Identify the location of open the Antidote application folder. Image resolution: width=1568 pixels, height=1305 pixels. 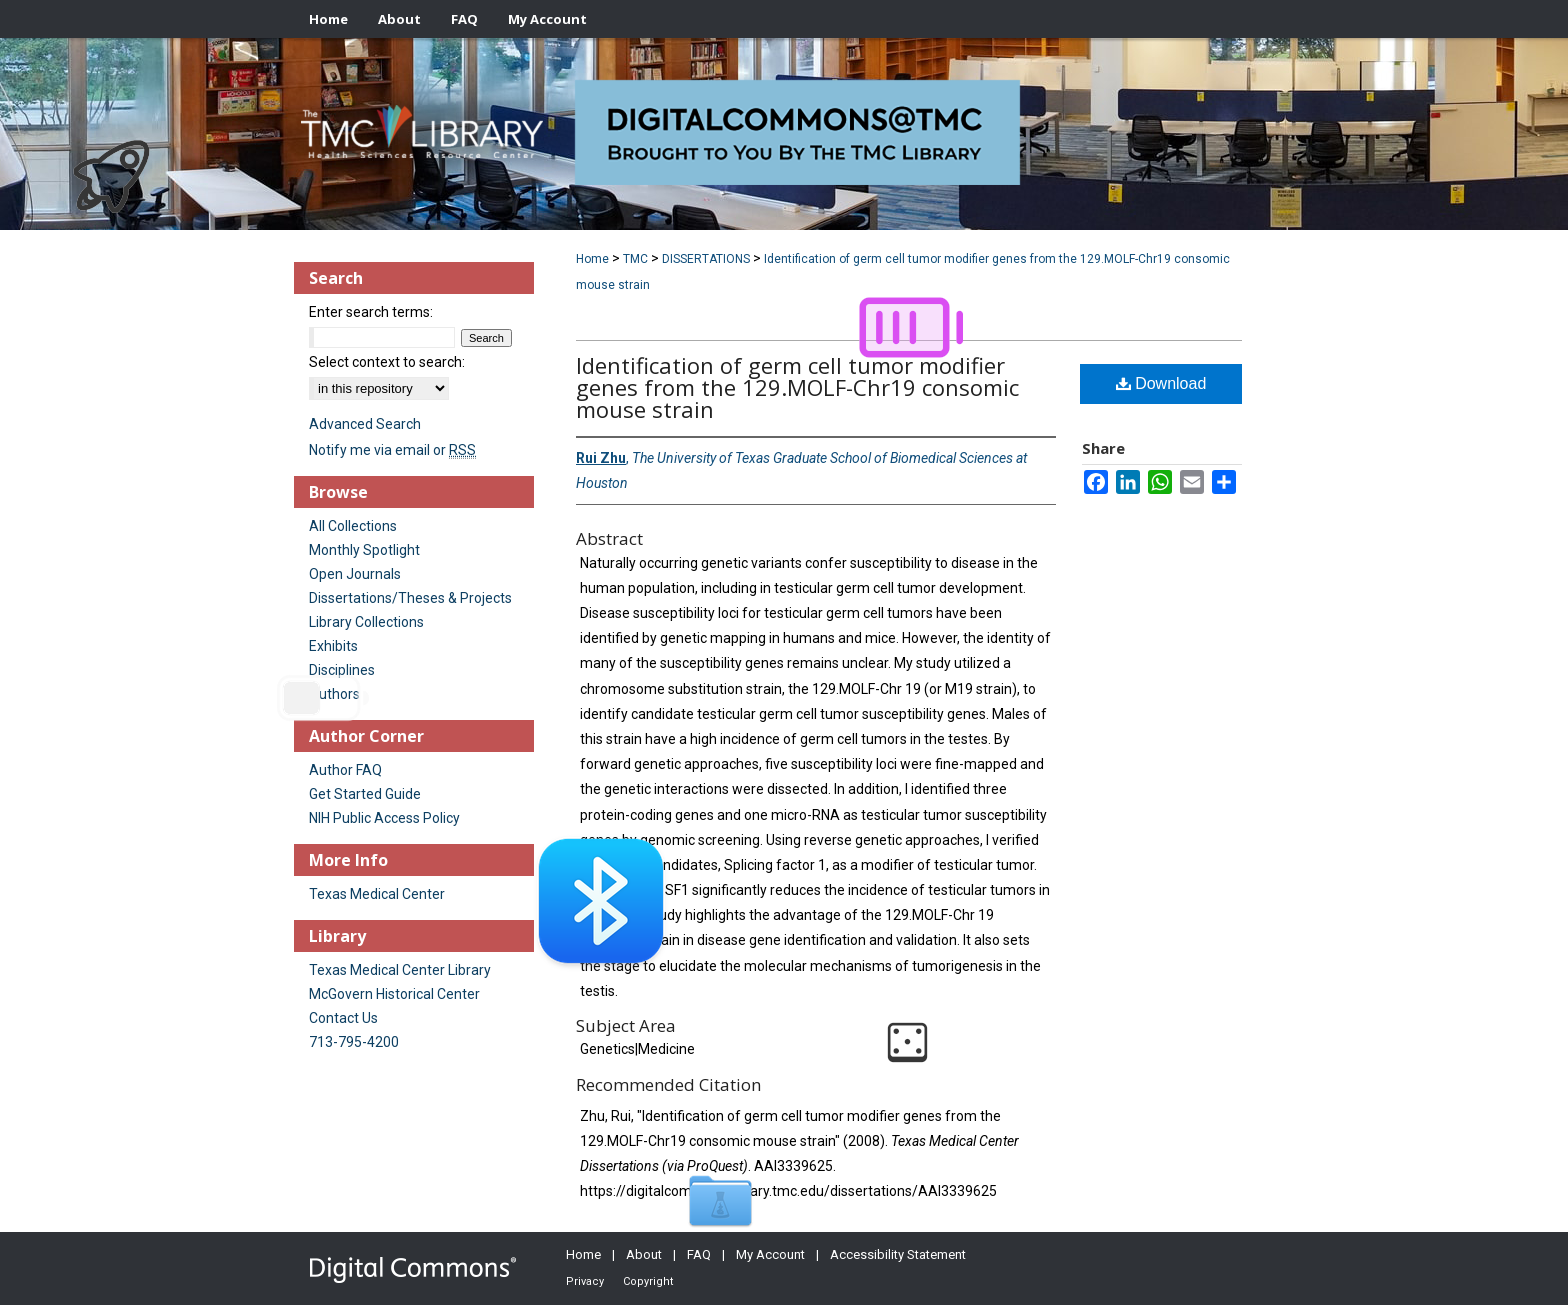
(720, 1200).